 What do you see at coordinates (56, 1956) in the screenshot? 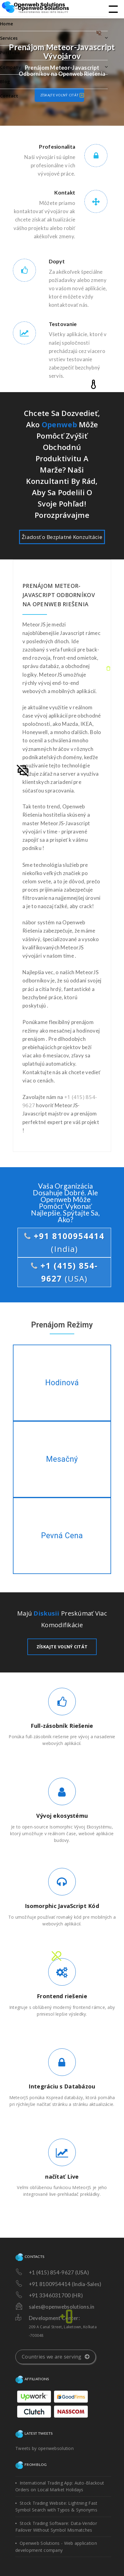
I see `mute microphone` at bounding box center [56, 1956].